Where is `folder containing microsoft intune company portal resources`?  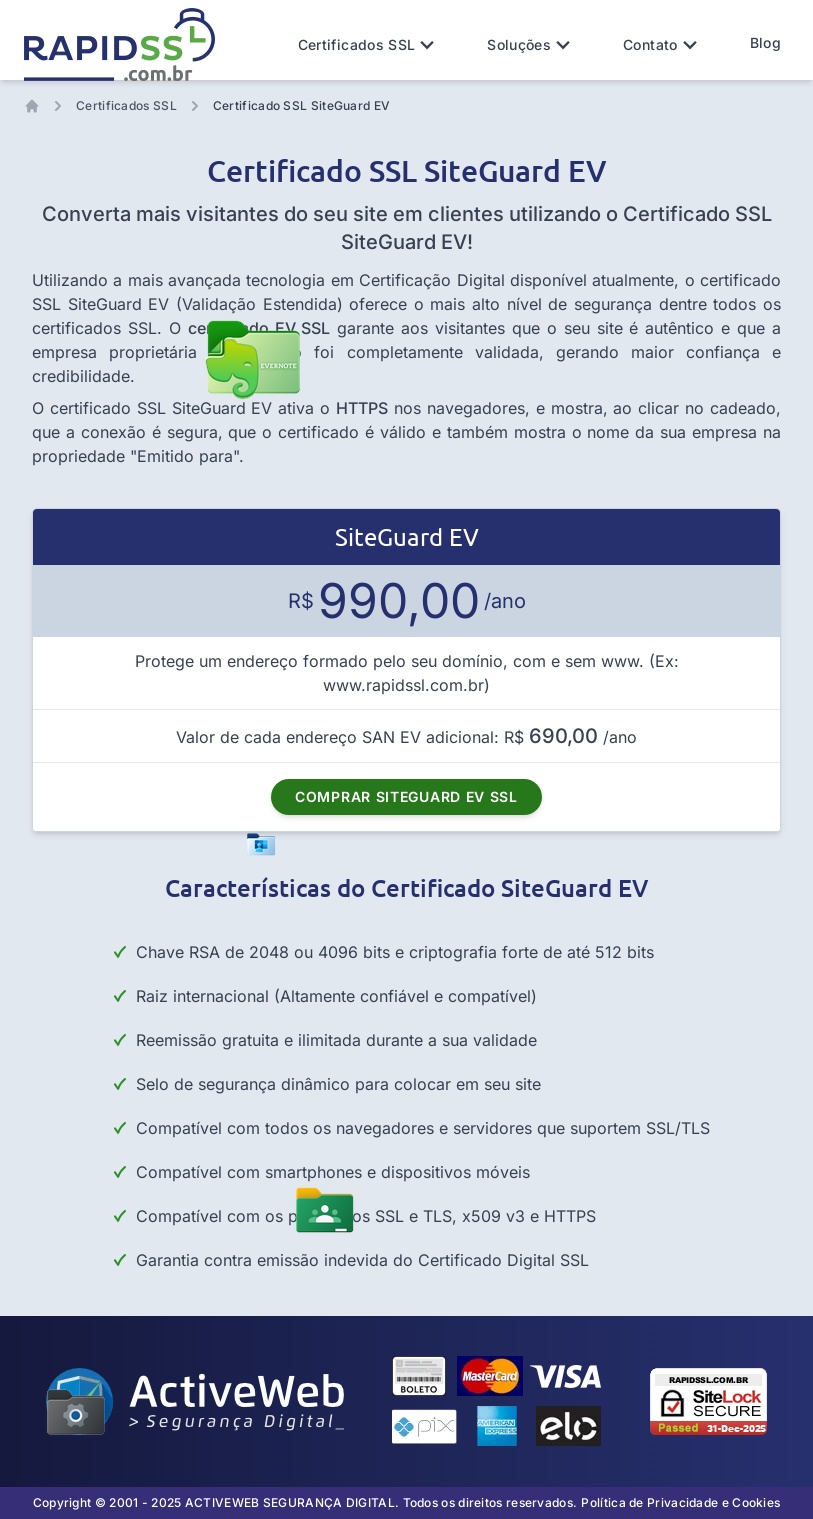 folder containing microsoft intune company portal resources is located at coordinates (261, 845).